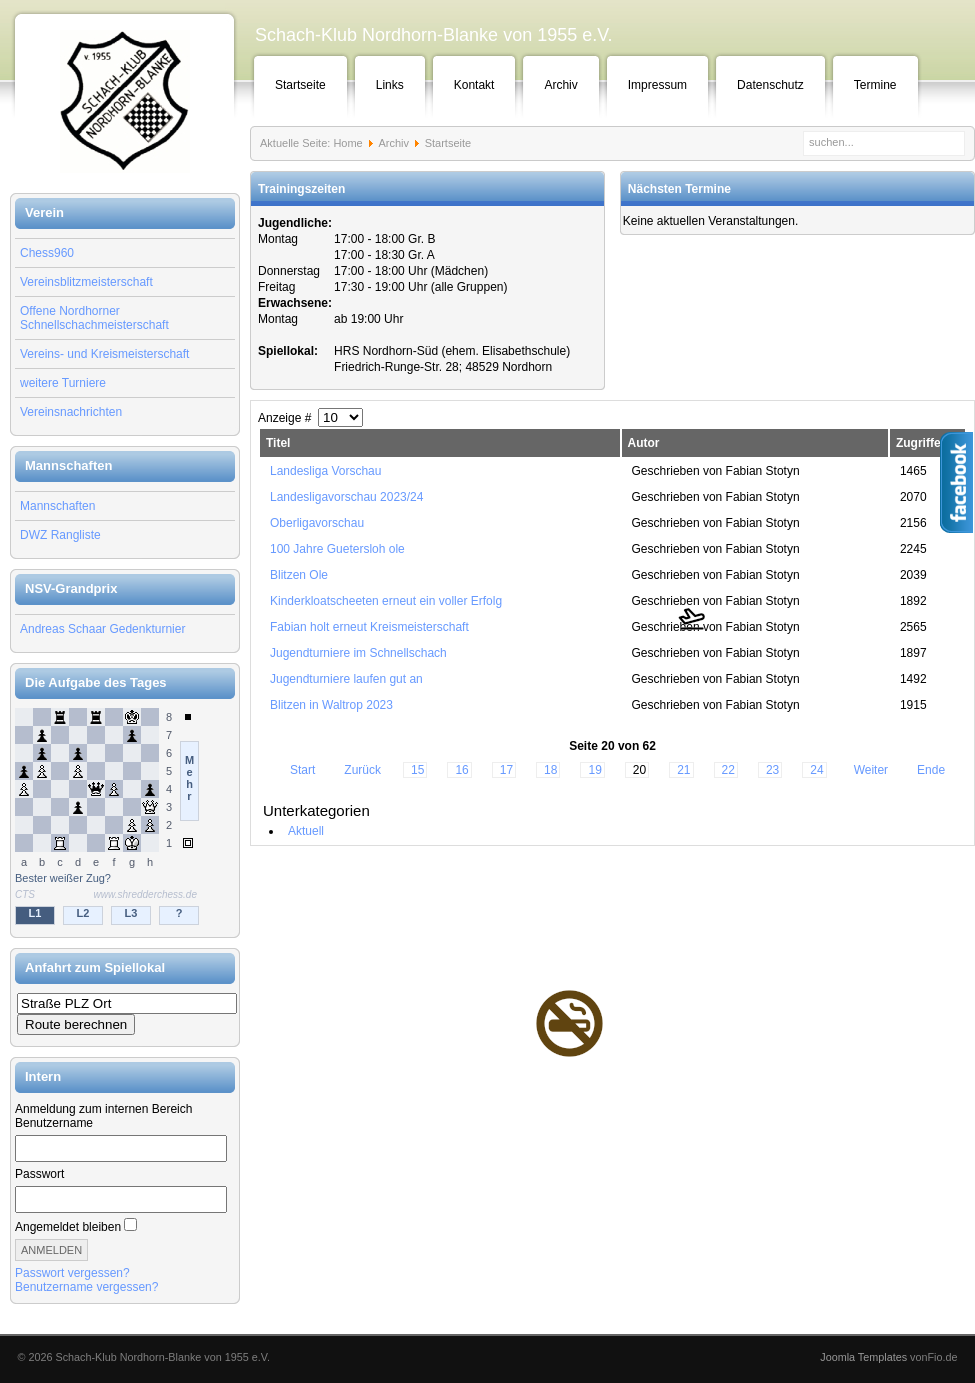  What do you see at coordinates (692, 618) in the screenshot?
I see `view departing flights` at bounding box center [692, 618].